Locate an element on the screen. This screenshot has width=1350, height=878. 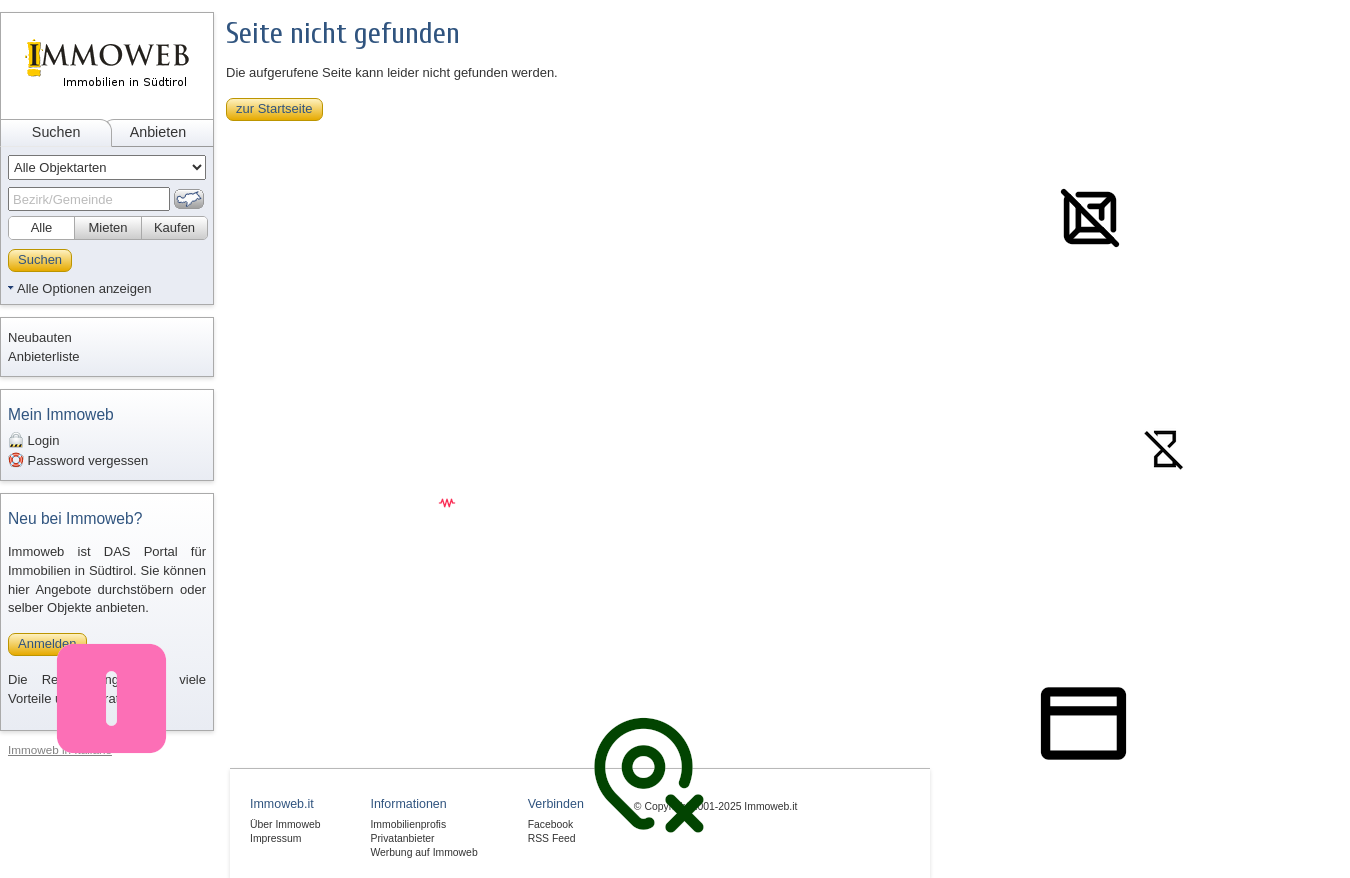
open web browser is located at coordinates (1083, 723).